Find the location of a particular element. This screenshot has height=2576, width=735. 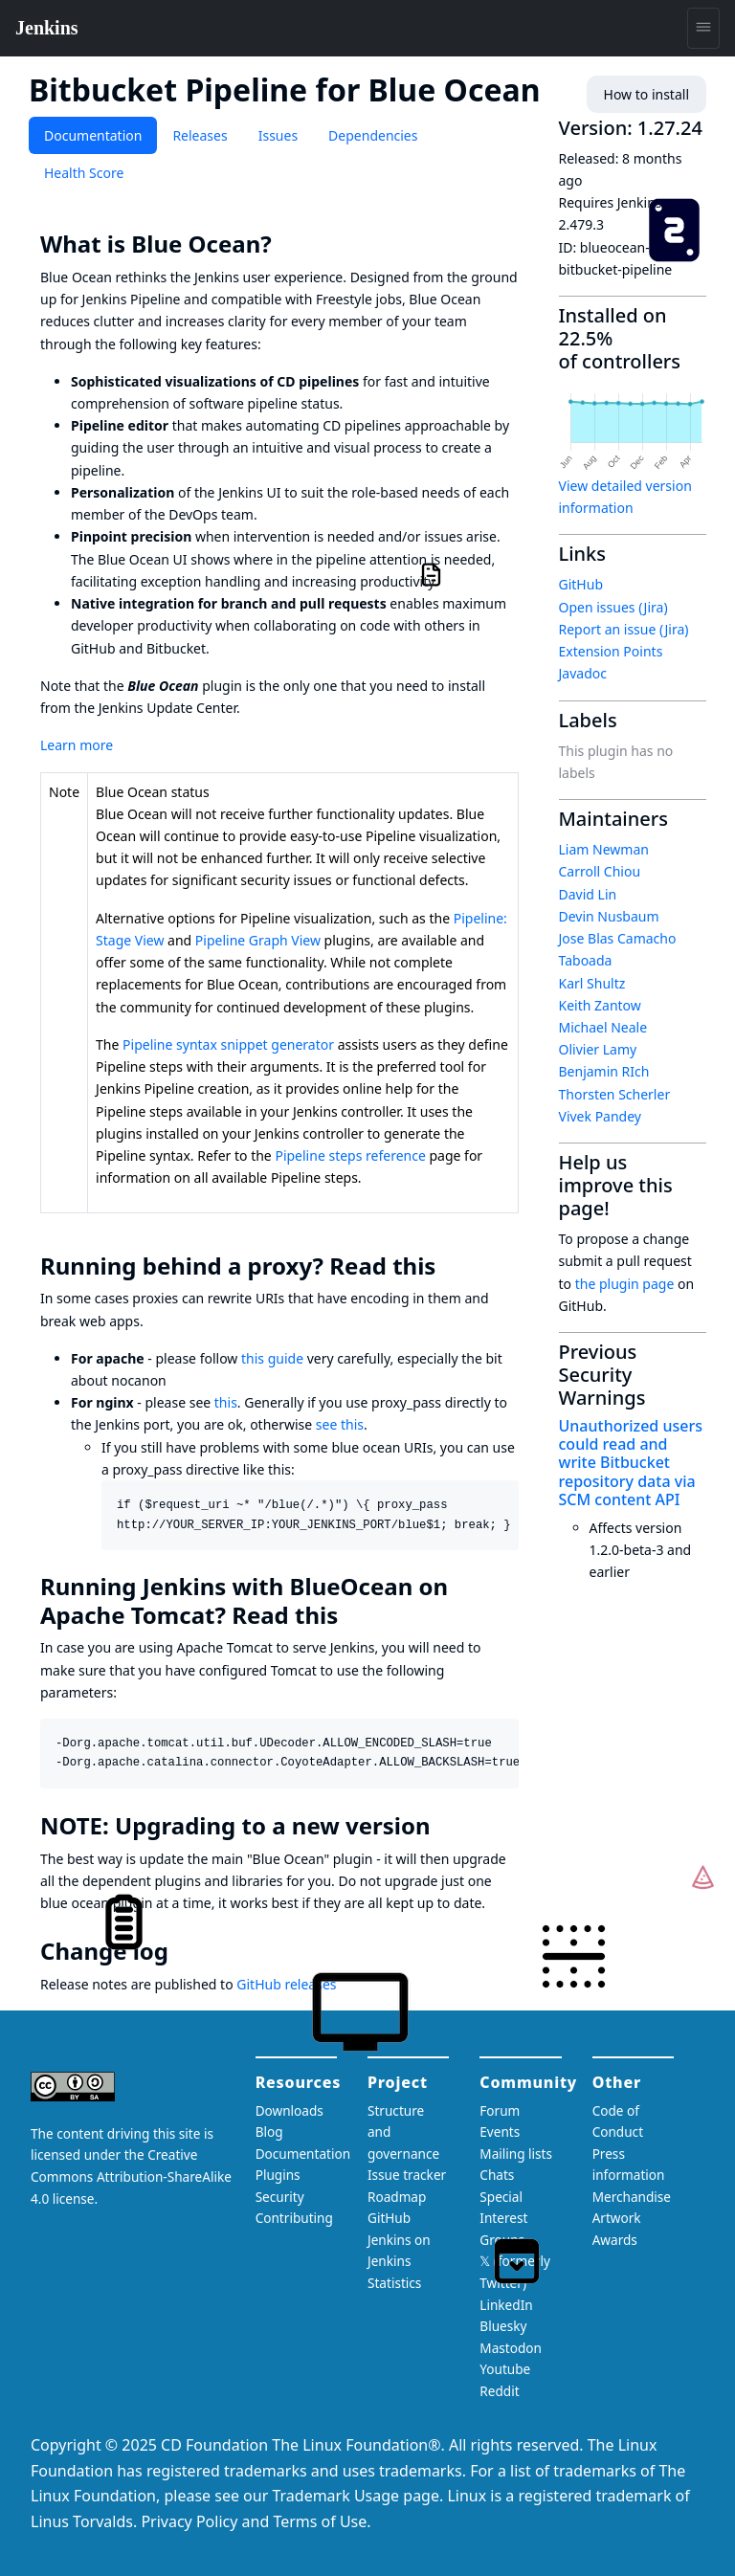

browse food delivery options is located at coordinates (702, 1876).